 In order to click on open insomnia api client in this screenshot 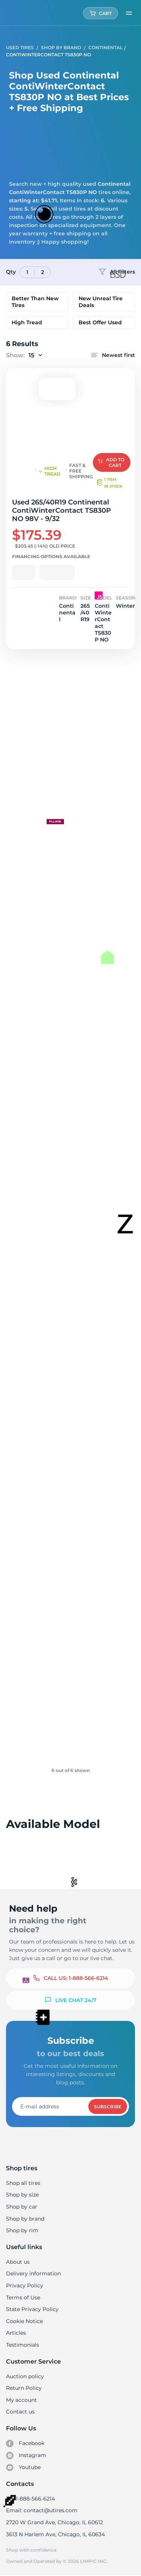, I will do `click(44, 214)`.